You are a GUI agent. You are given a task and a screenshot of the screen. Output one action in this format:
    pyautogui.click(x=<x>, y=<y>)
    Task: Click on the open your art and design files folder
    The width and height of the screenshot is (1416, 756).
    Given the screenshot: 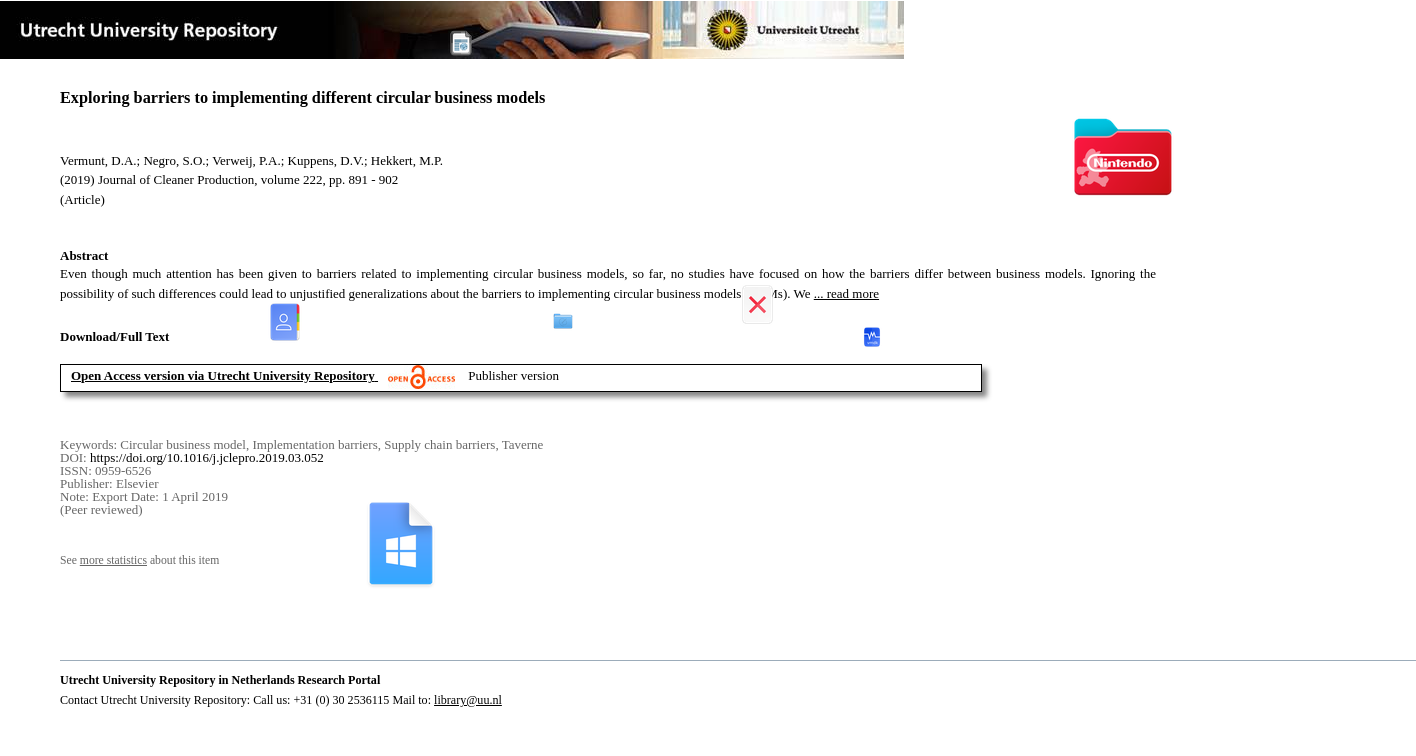 What is the action you would take?
    pyautogui.click(x=563, y=321)
    